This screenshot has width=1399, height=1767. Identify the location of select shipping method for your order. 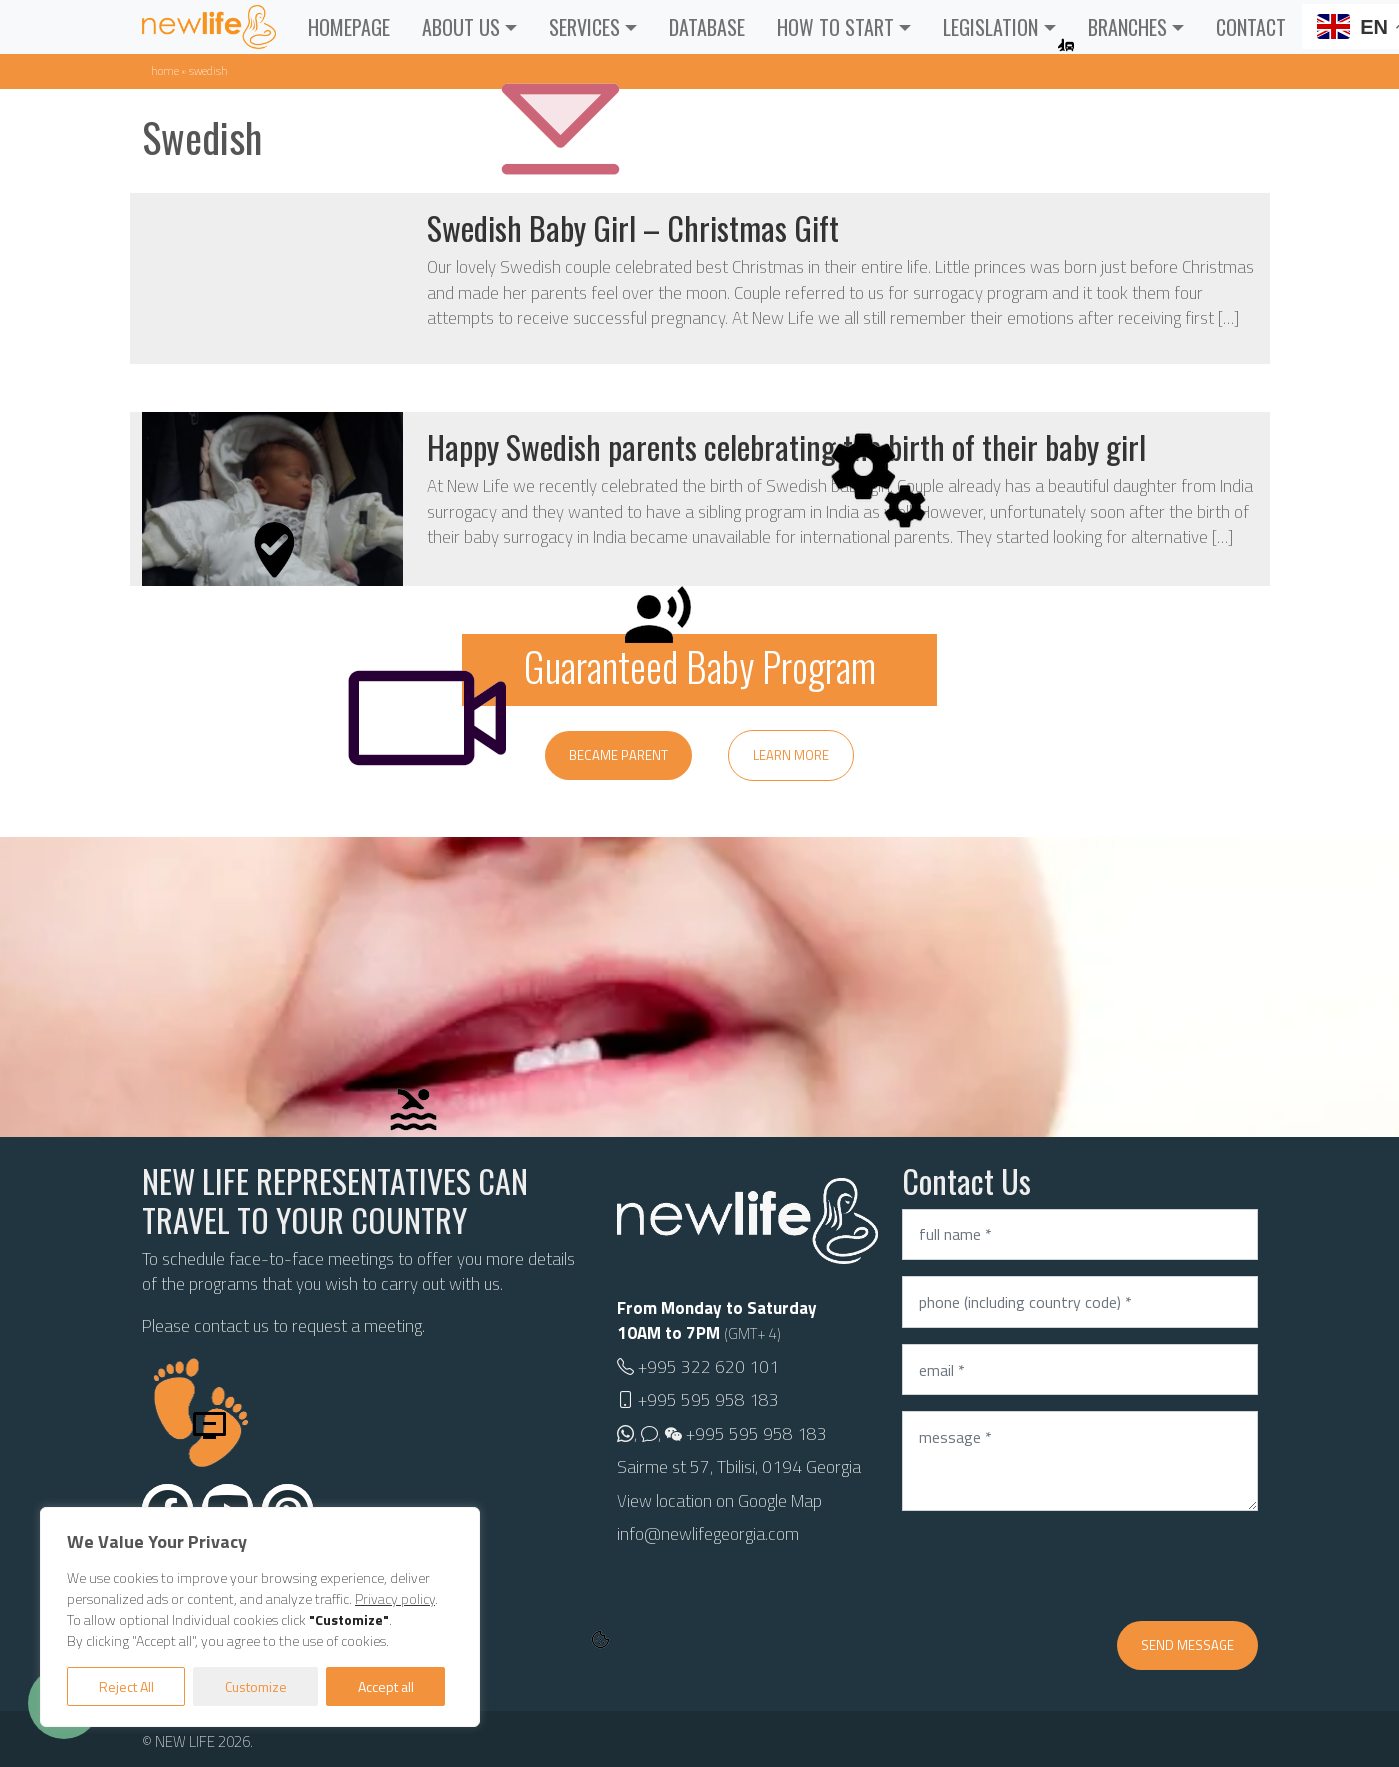
(1066, 45).